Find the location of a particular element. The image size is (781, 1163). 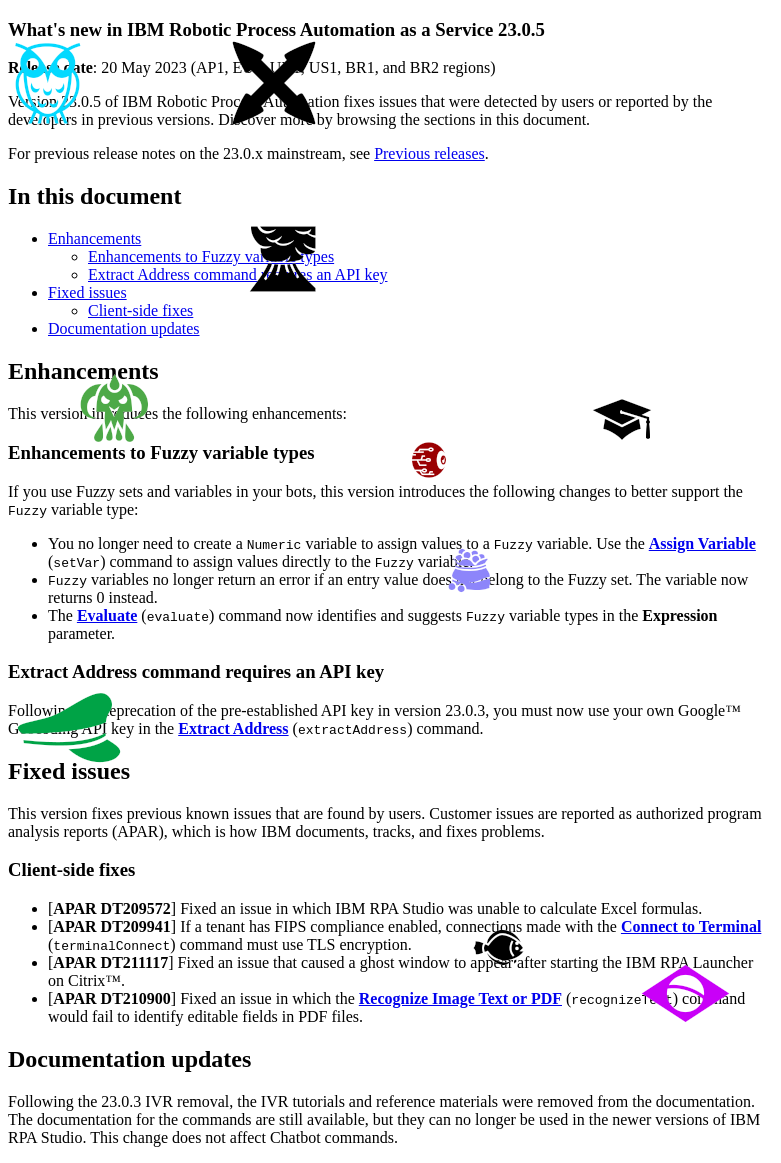

access cybernetic or augmentation settings is located at coordinates (429, 460).